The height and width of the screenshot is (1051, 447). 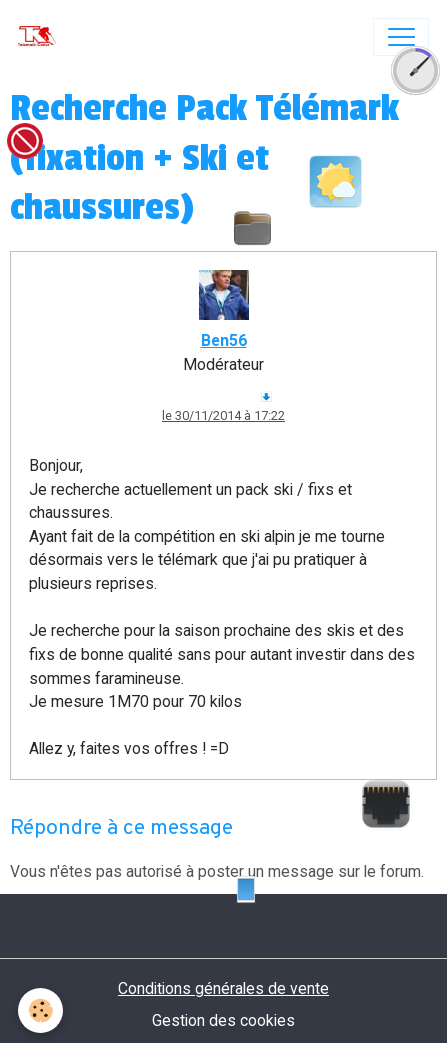 I want to click on delete or remove selected item, so click(x=25, y=141).